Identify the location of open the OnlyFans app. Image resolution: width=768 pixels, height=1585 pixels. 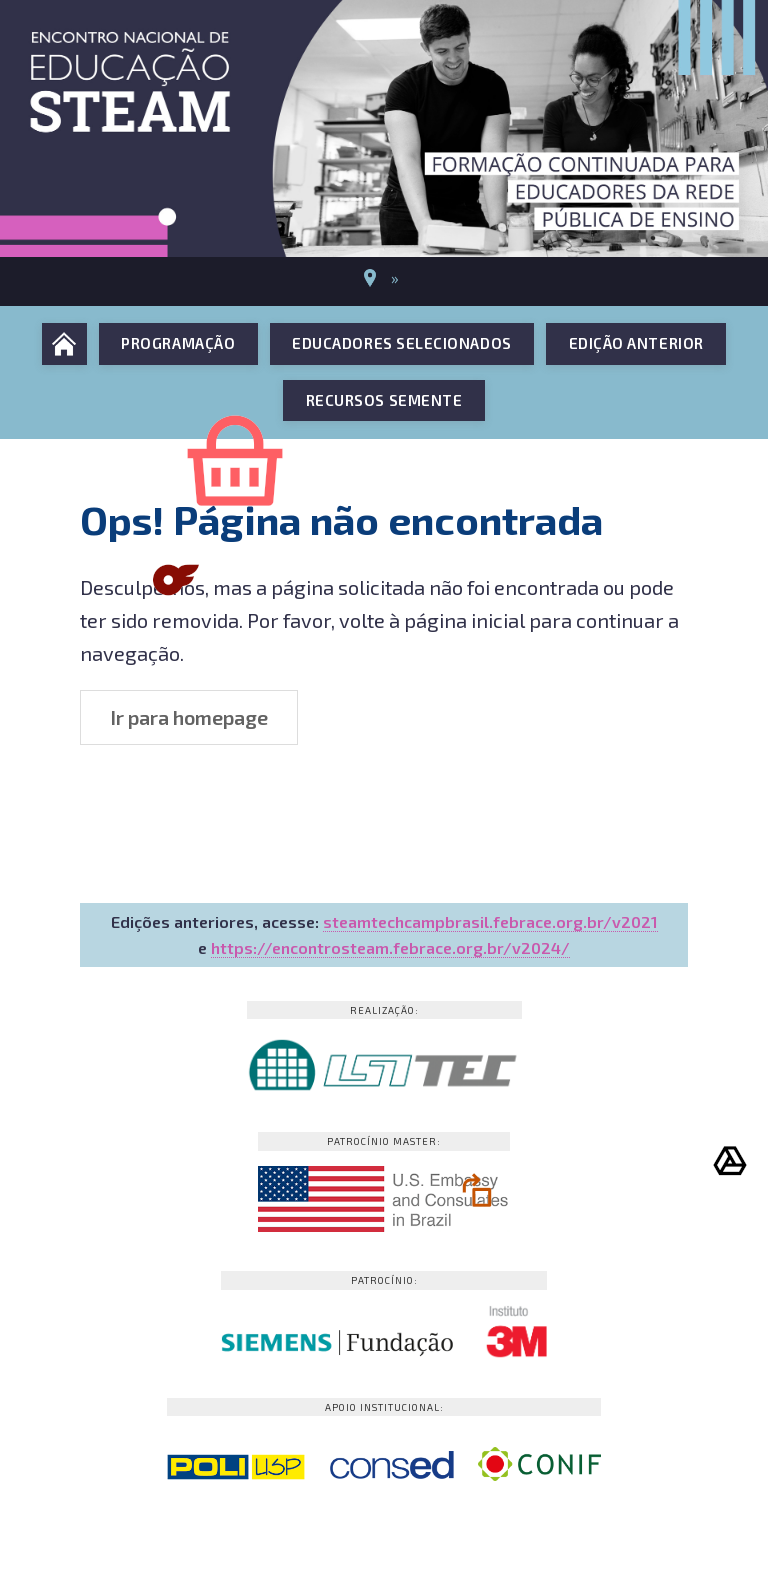
(176, 580).